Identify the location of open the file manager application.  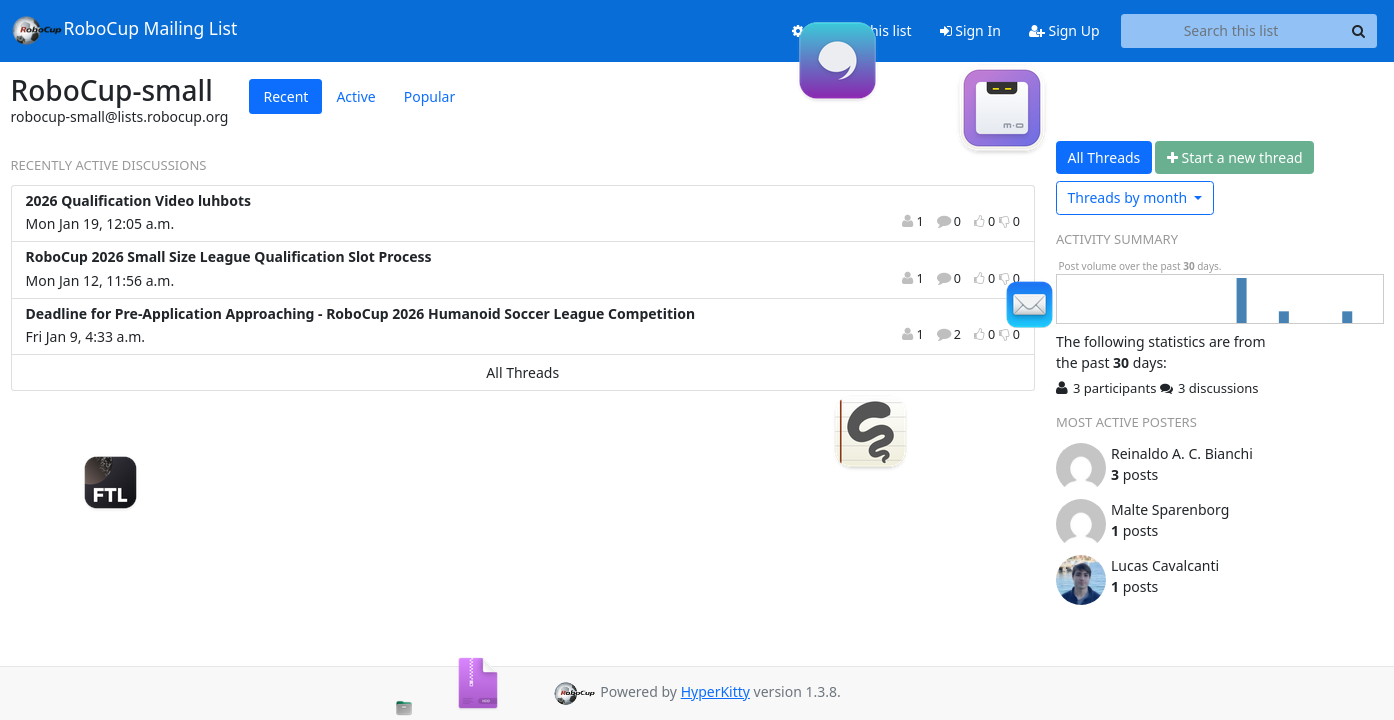
(404, 708).